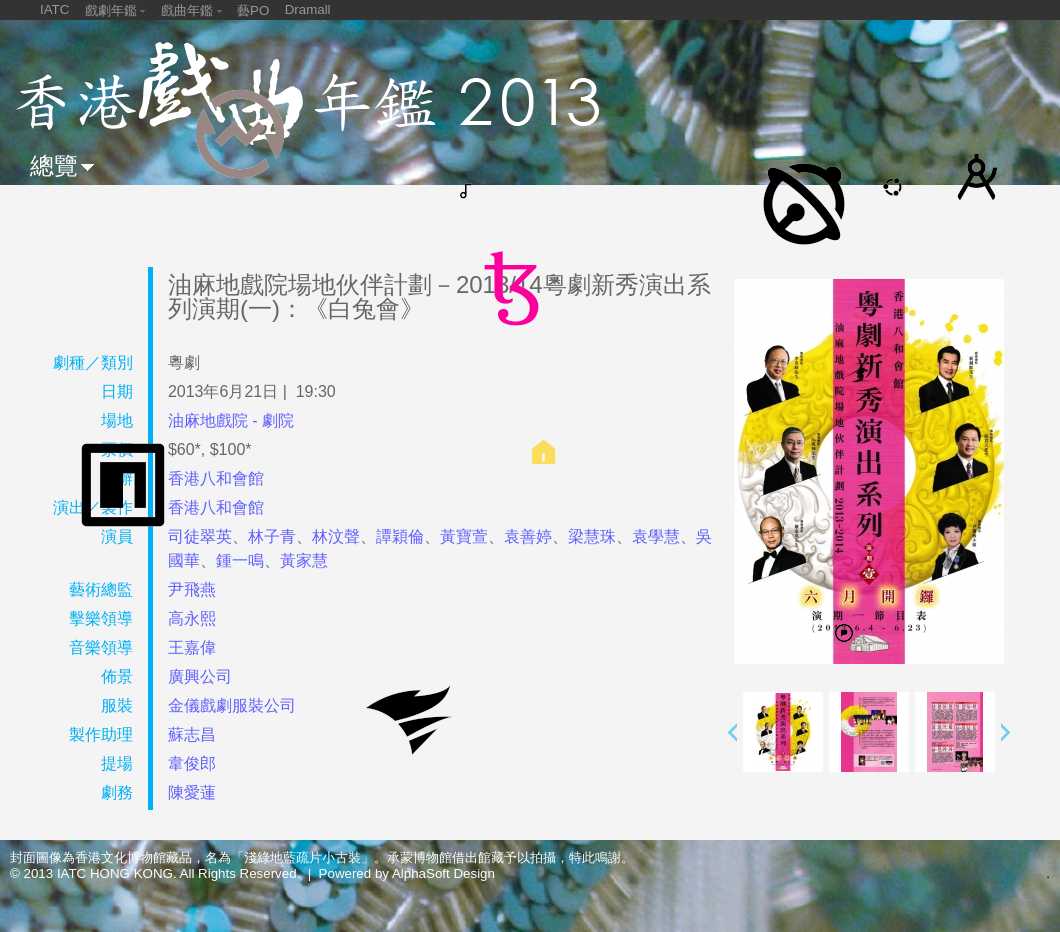  I want to click on exchange or convert funds, so click(240, 134).